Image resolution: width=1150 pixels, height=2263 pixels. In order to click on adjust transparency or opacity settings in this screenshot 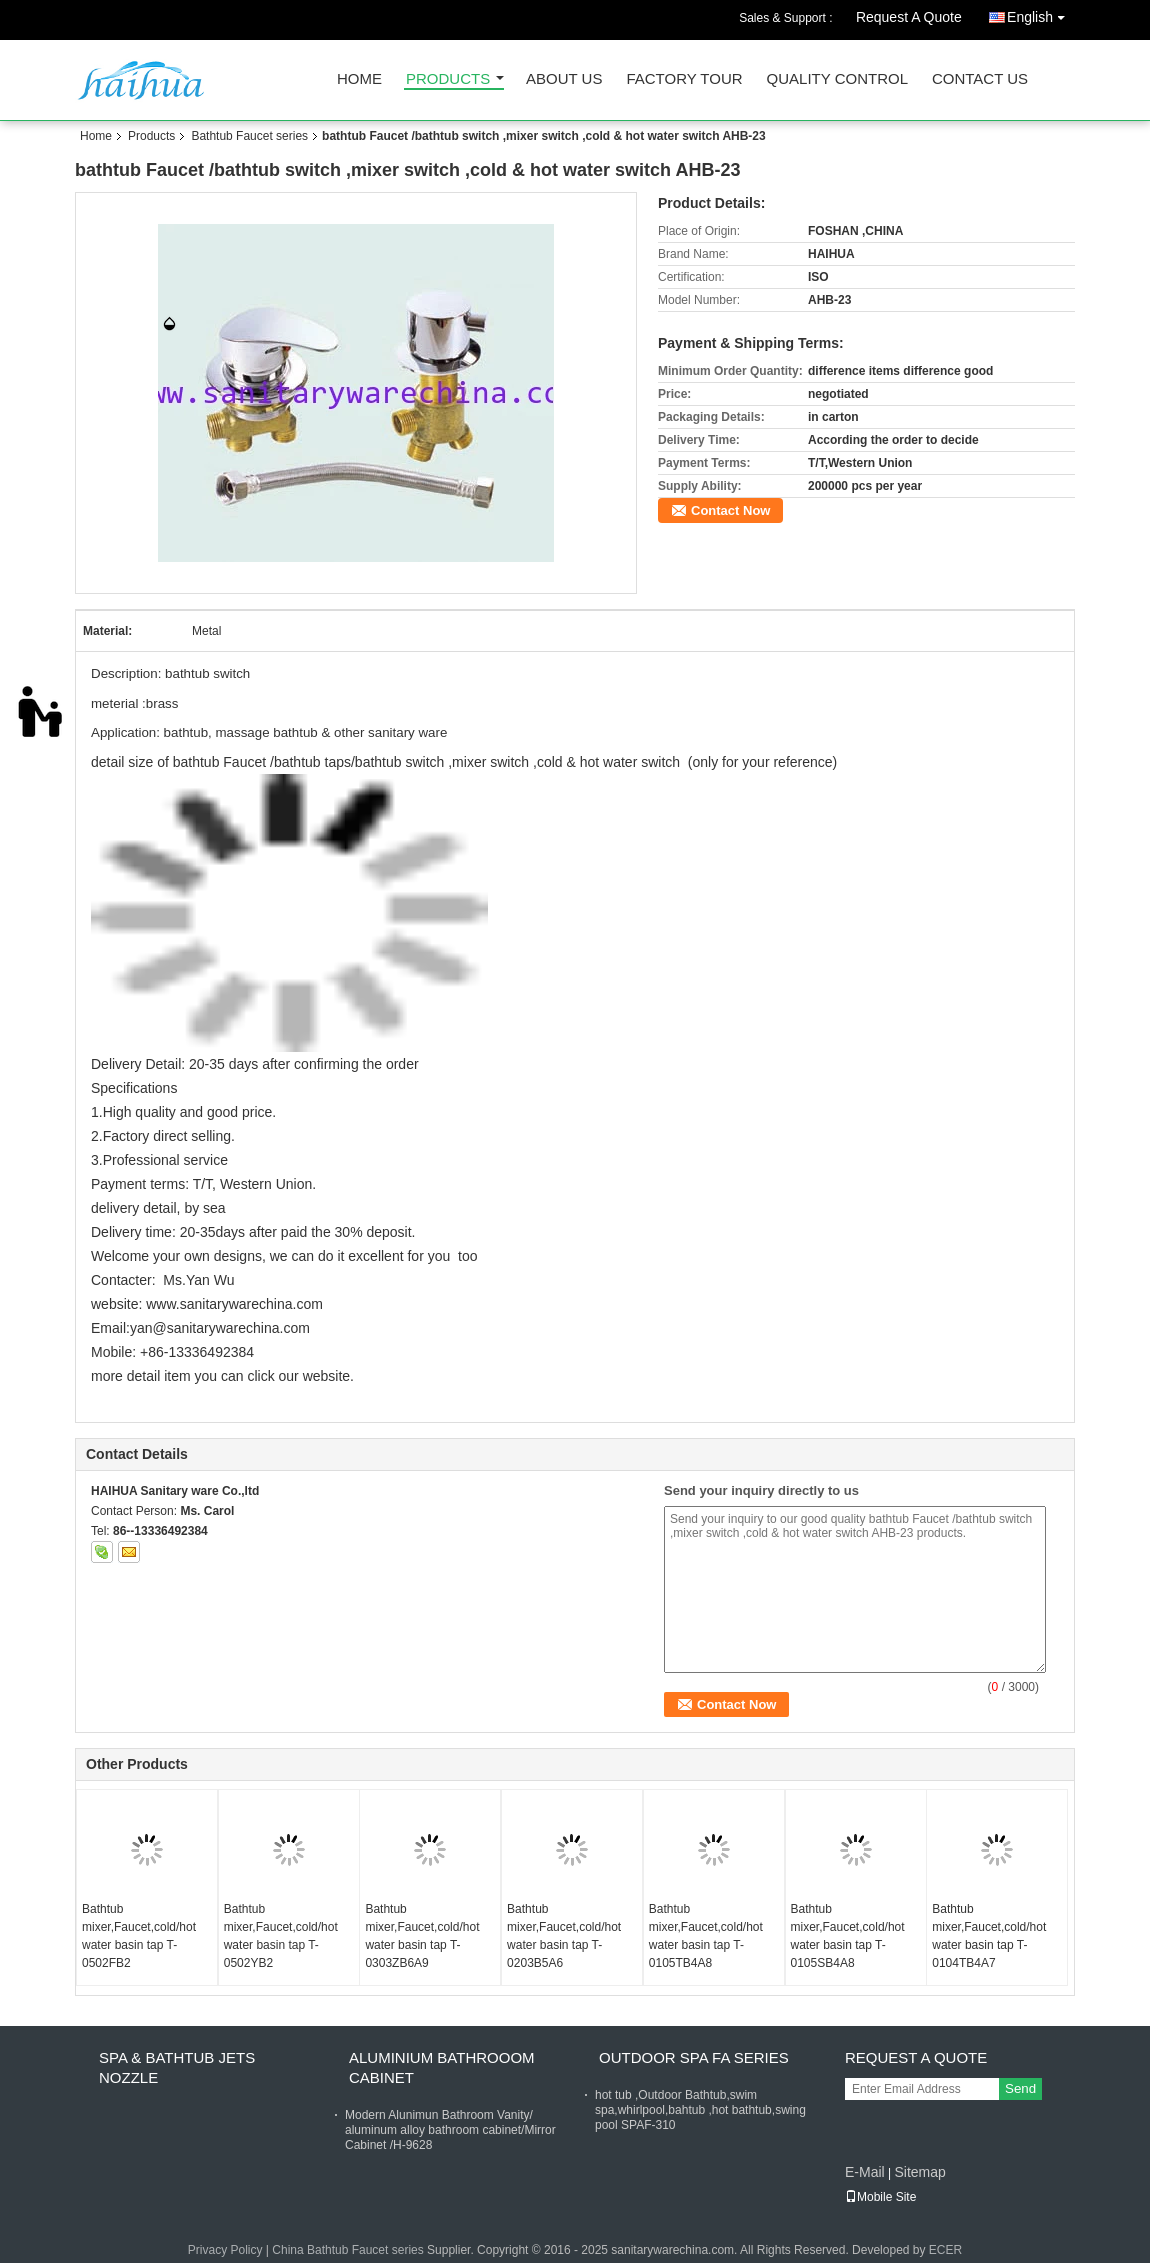, I will do `click(169, 323)`.